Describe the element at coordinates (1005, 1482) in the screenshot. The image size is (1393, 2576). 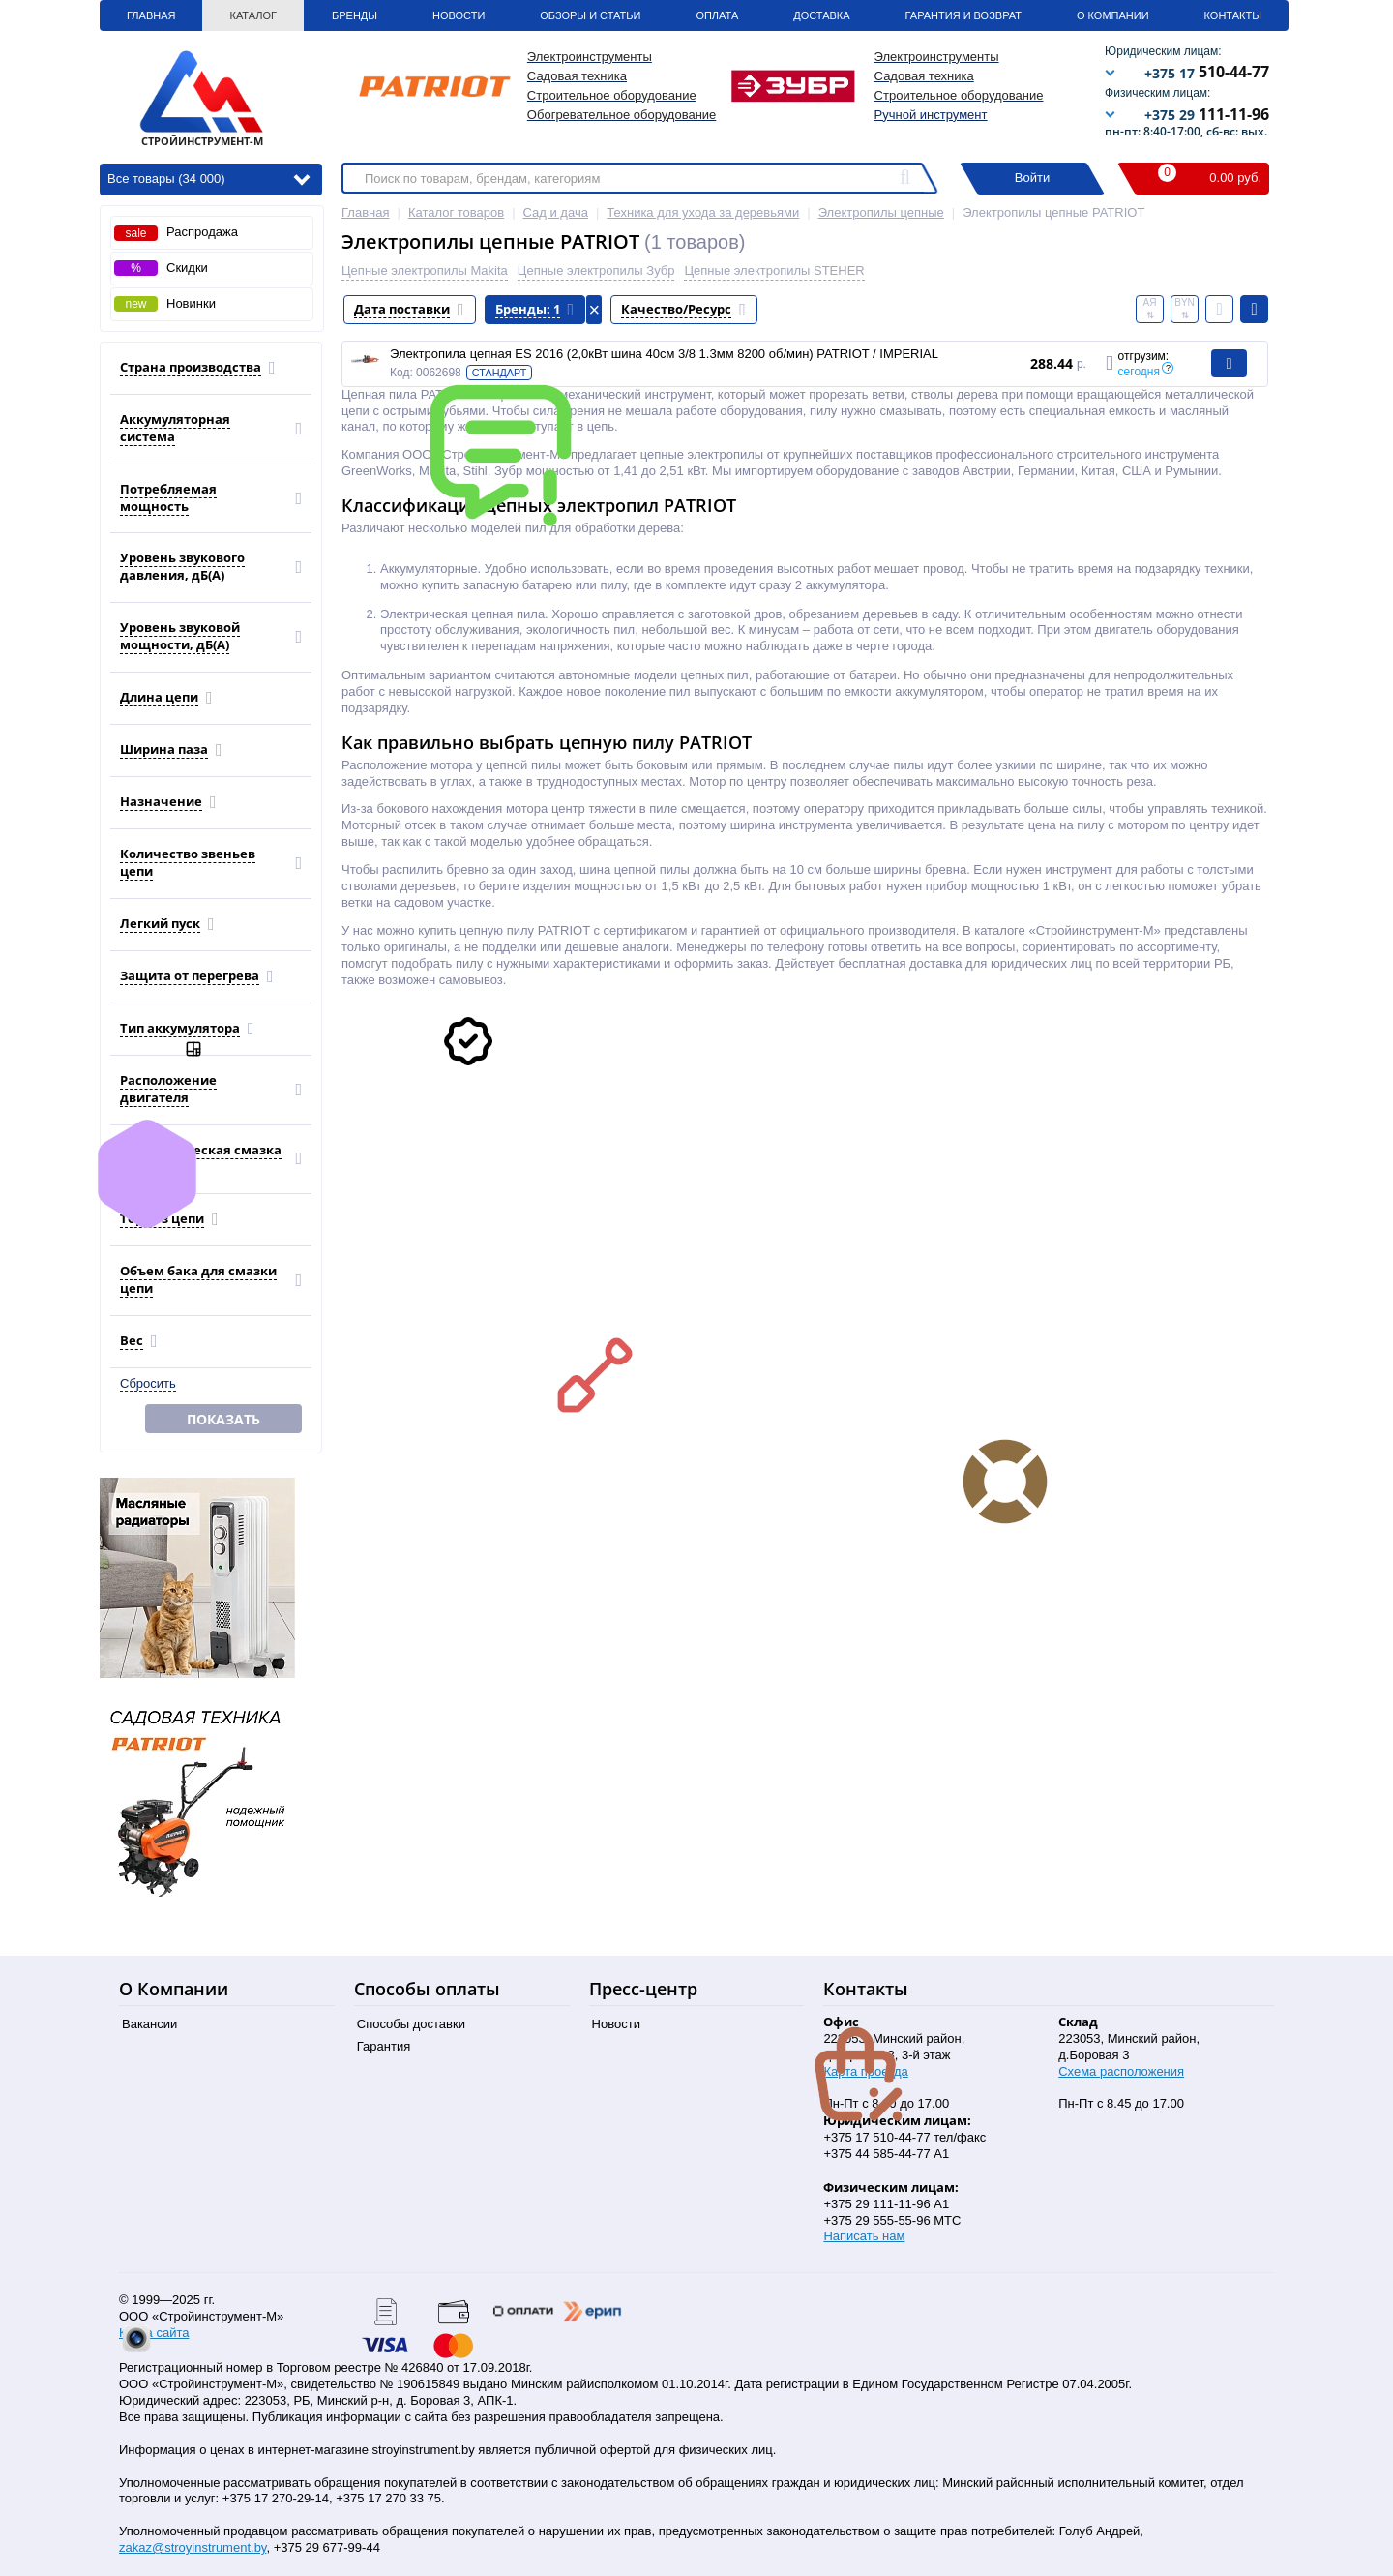
I see `access help or support center` at that location.